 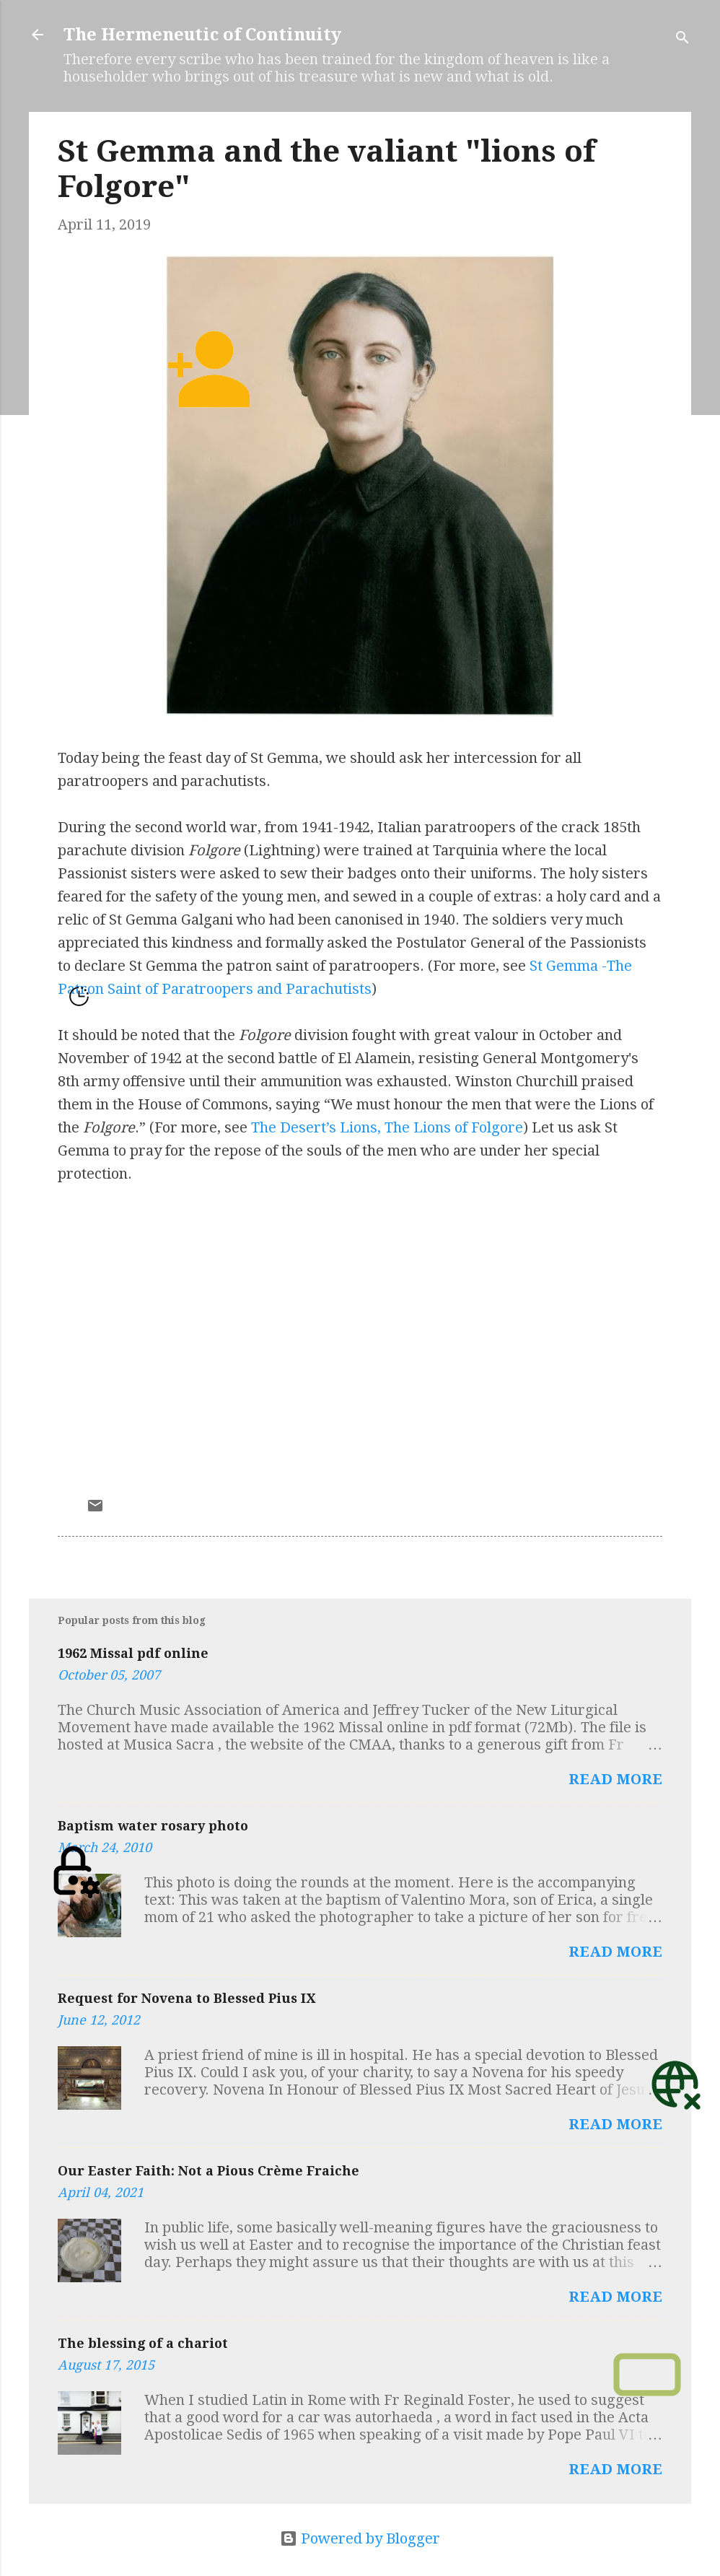 I want to click on add a new contact or friend, so click(x=208, y=369).